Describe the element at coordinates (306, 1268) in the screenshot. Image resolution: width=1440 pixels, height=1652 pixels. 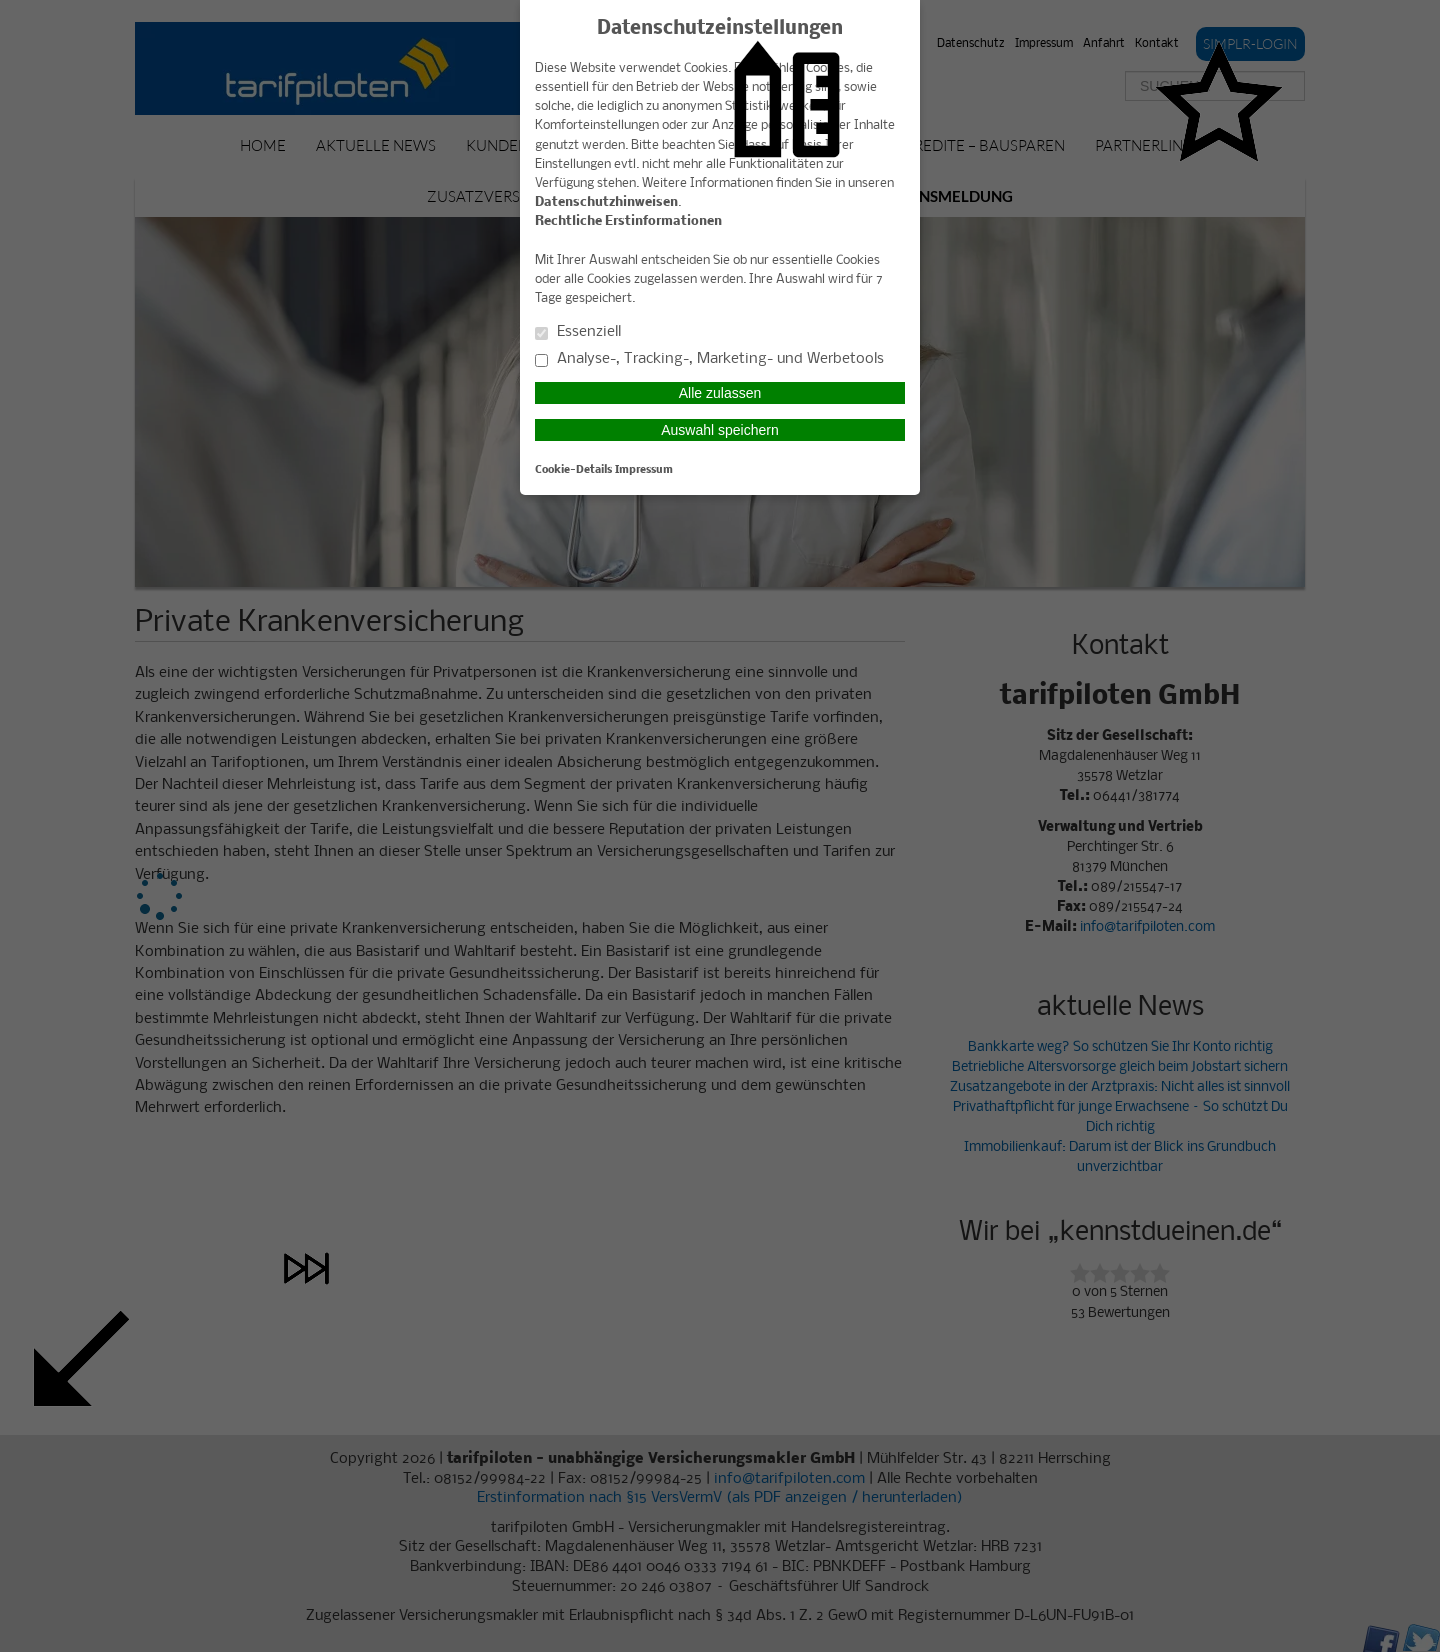
I see `skip to the end of the current track` at that location.